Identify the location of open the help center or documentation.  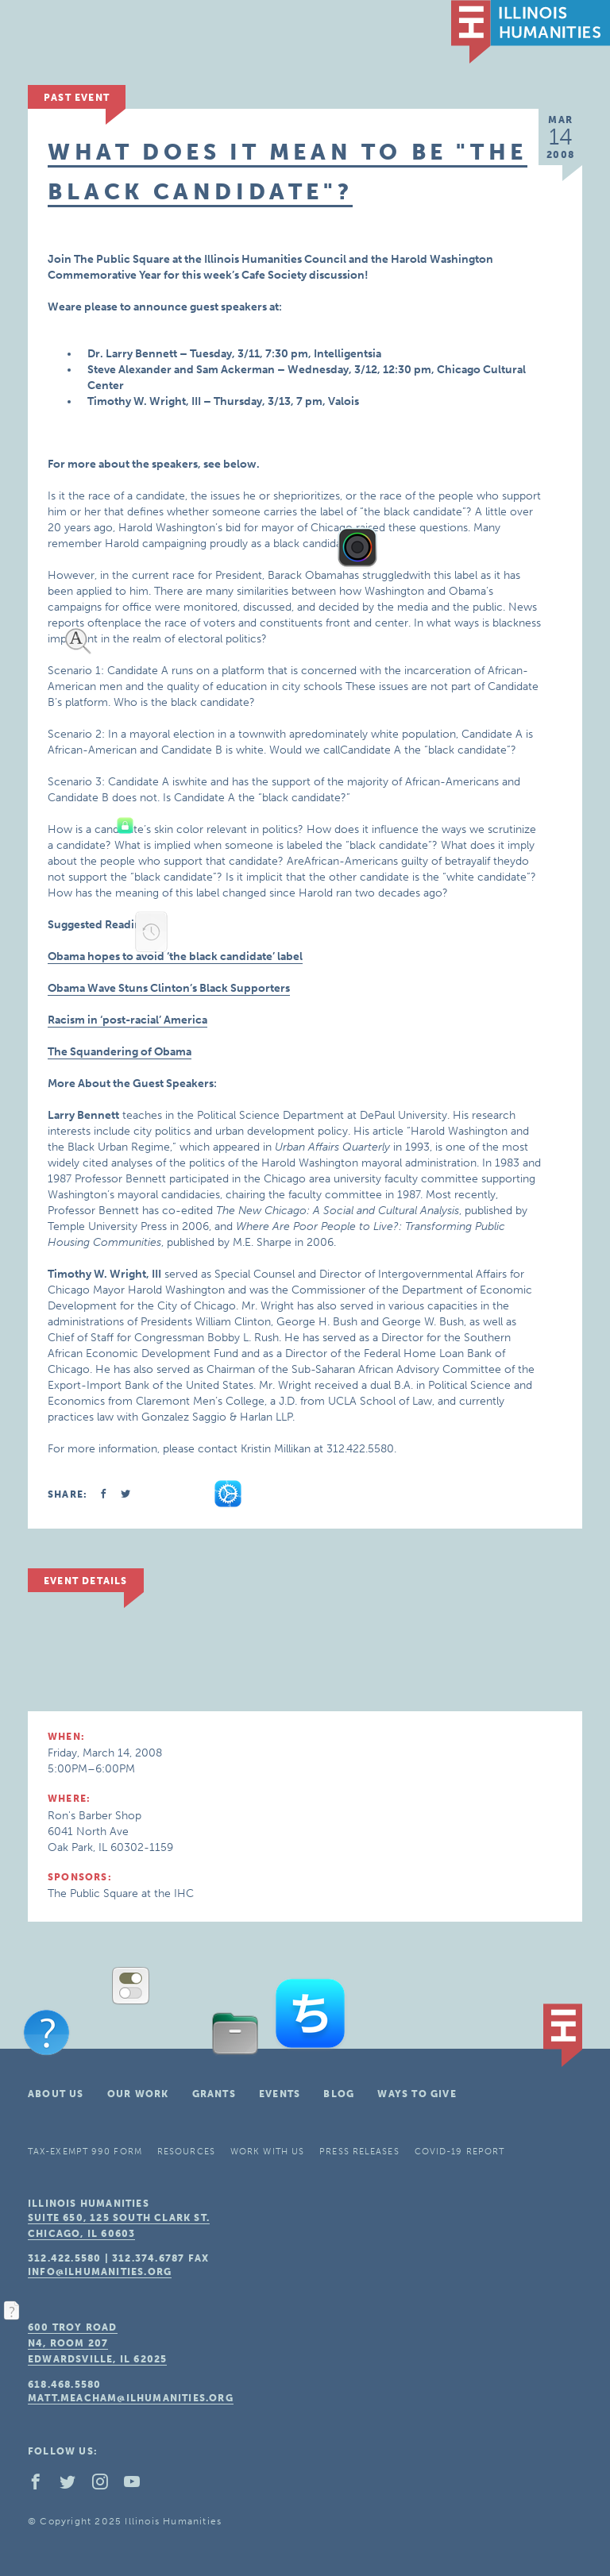
(46, 2032).